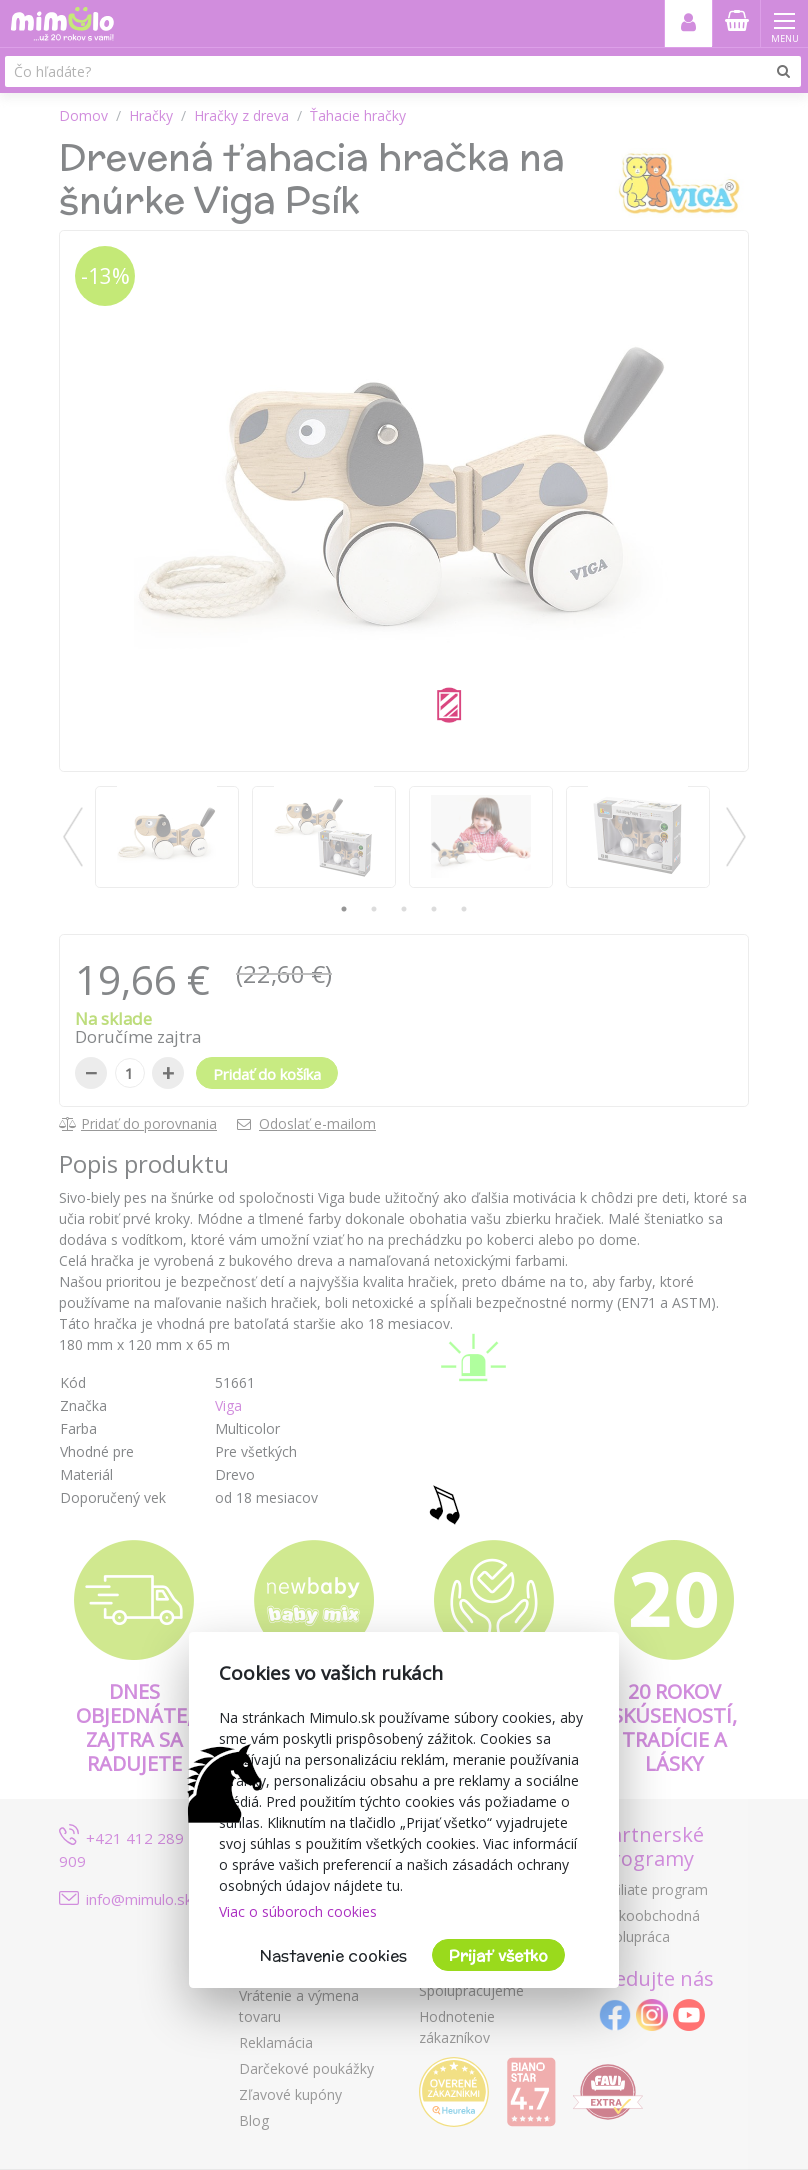 The height and width of the screenshot is (2170, 808). I want to click on browse romantic or love-themed music, so click(445, 1505).